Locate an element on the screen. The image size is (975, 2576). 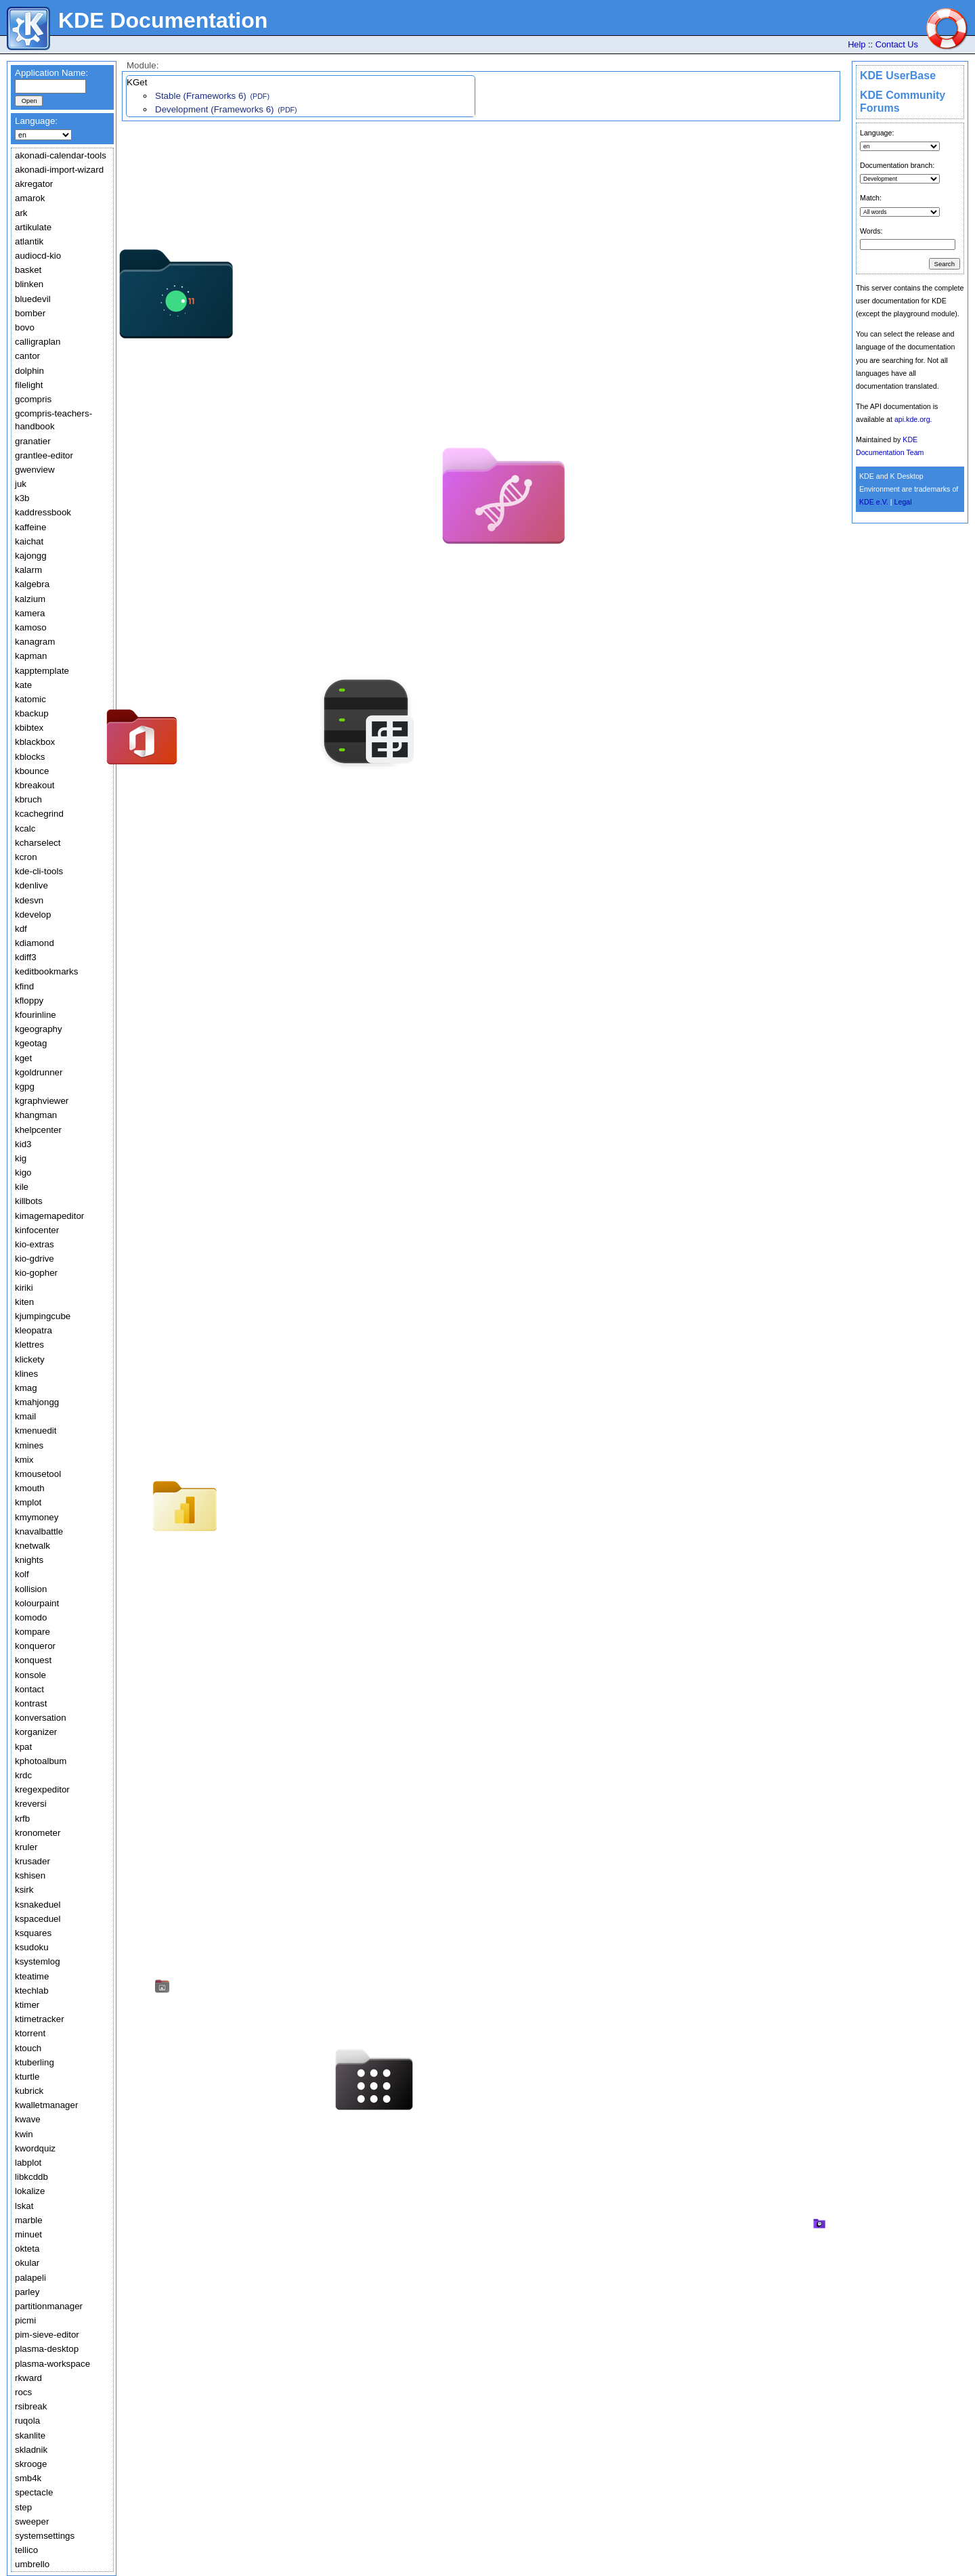
open android 11 system folder is located at coordinates (175, 297).